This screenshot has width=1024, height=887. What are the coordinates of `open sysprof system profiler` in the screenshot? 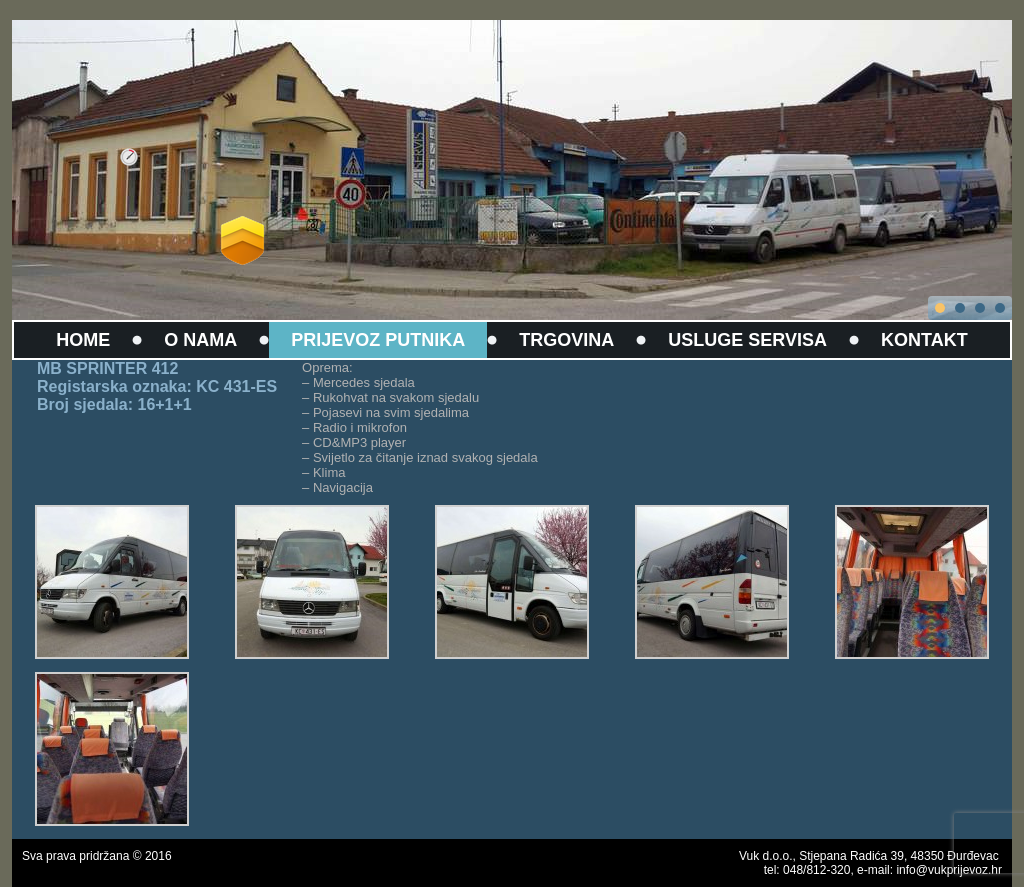 It's located at (129, 157).